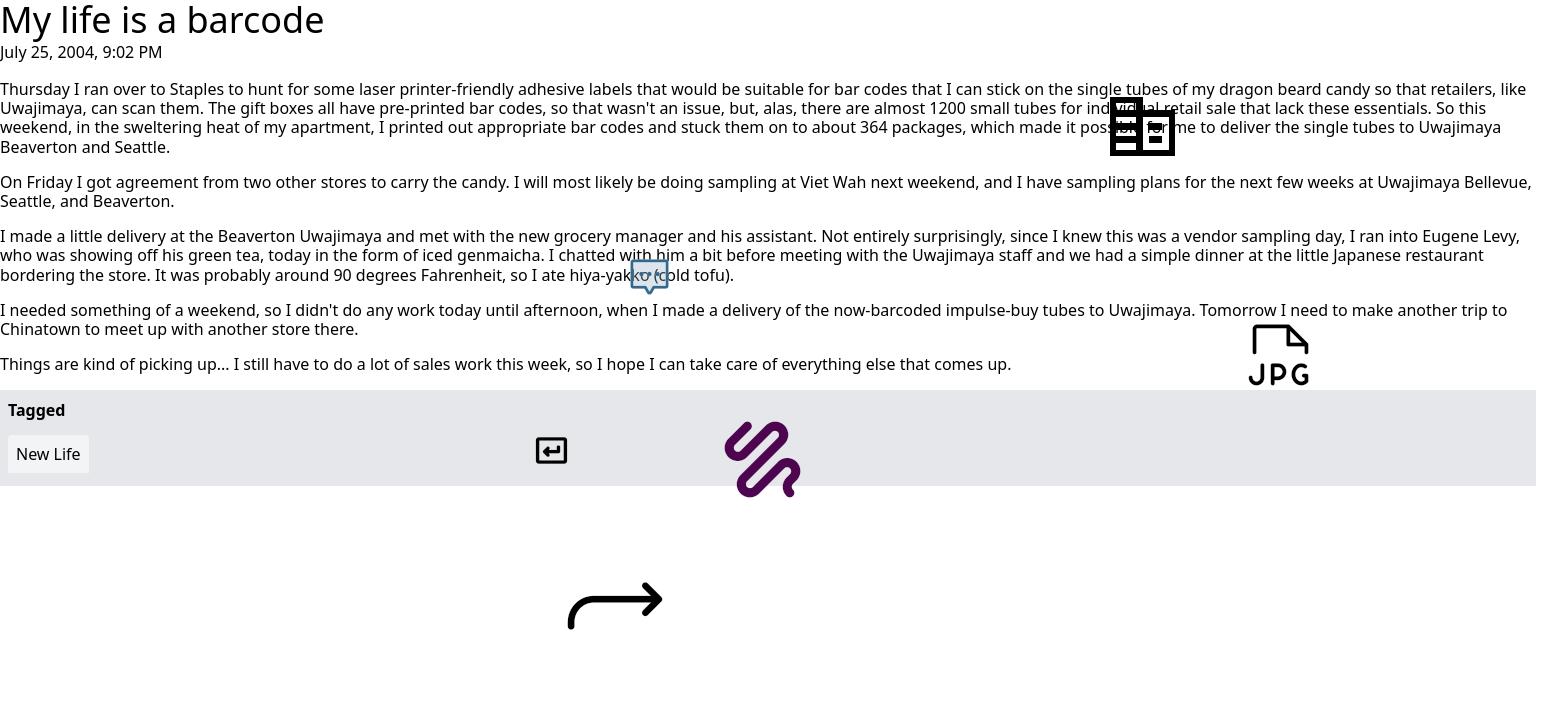 Image resolution: width=1568 pixels, height=720 pixels. I want to click on press enter or return to submit, so click(551, 450).